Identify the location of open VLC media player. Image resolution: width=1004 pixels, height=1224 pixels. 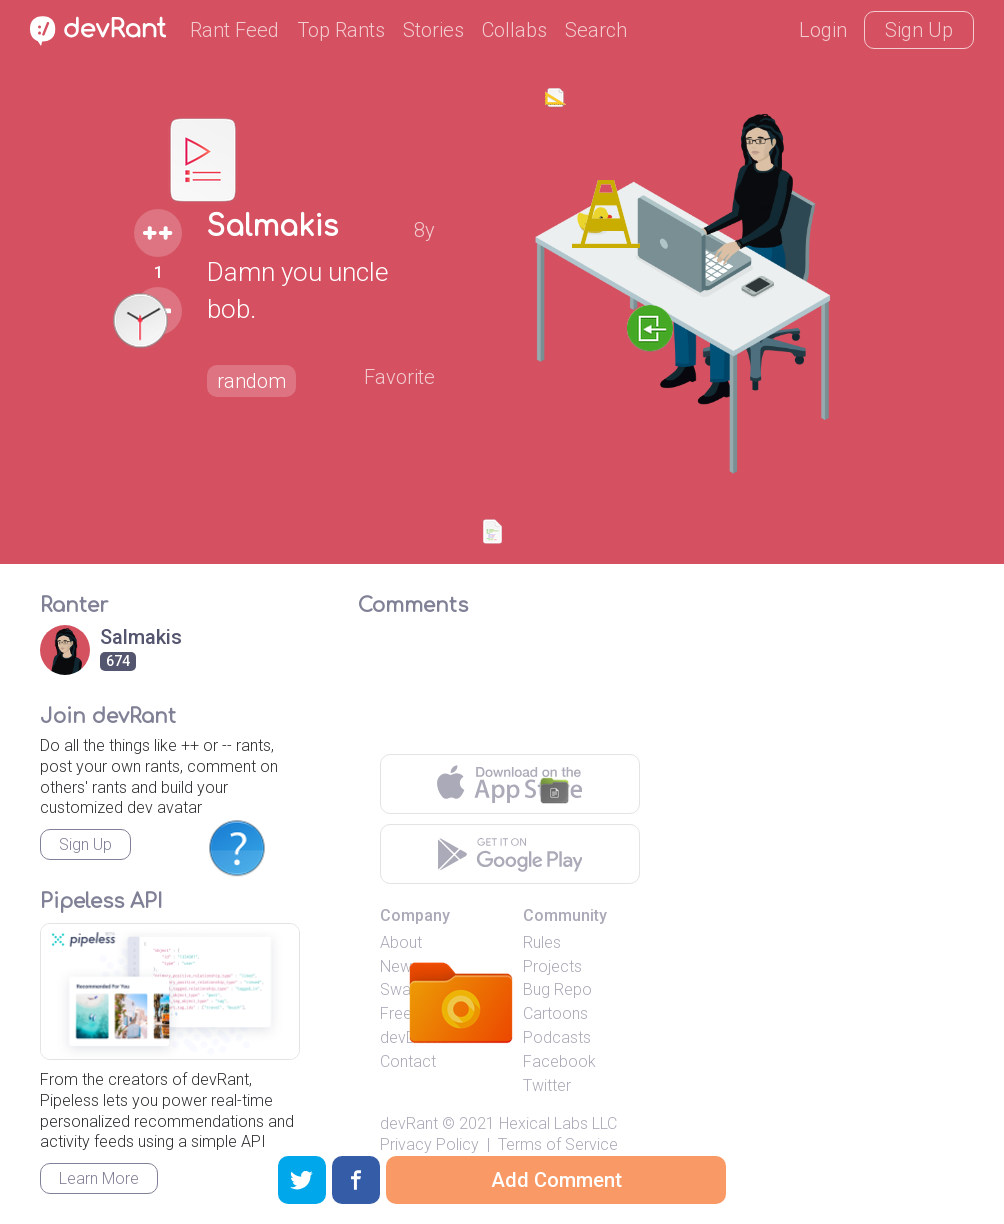
(606, 214).